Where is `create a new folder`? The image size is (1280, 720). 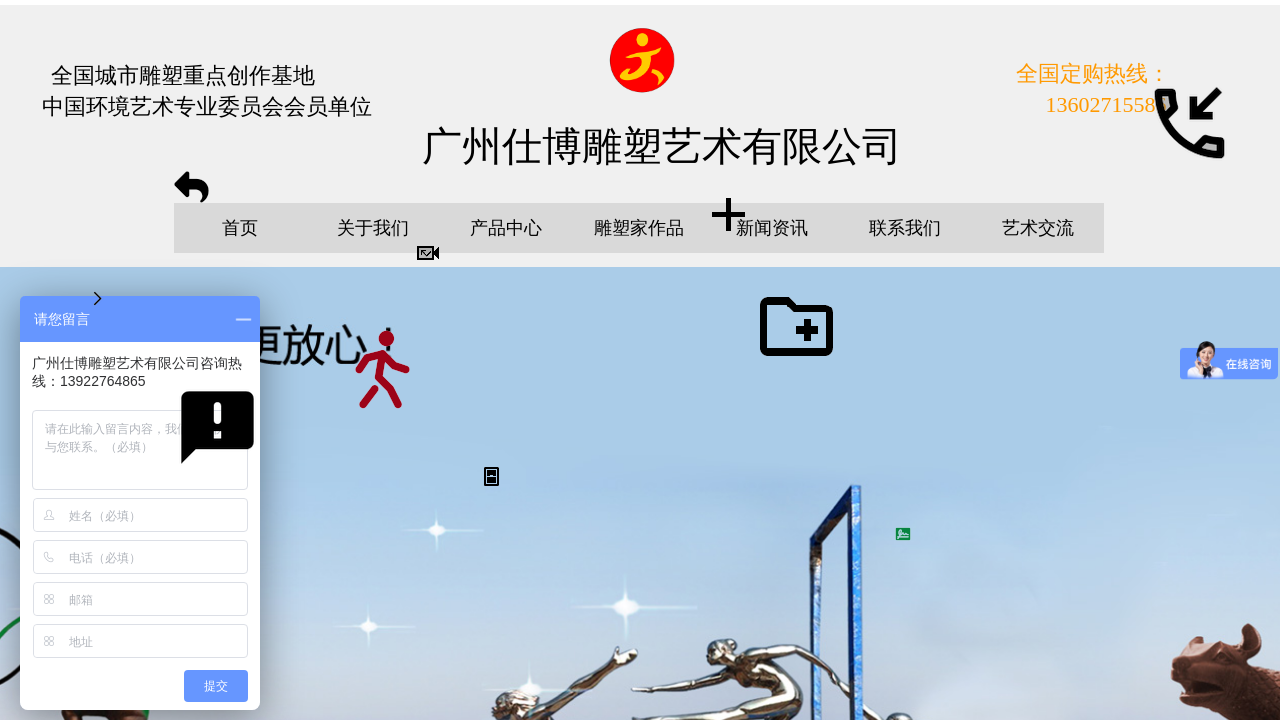
create a new folder is located at coordinates (796, 326).